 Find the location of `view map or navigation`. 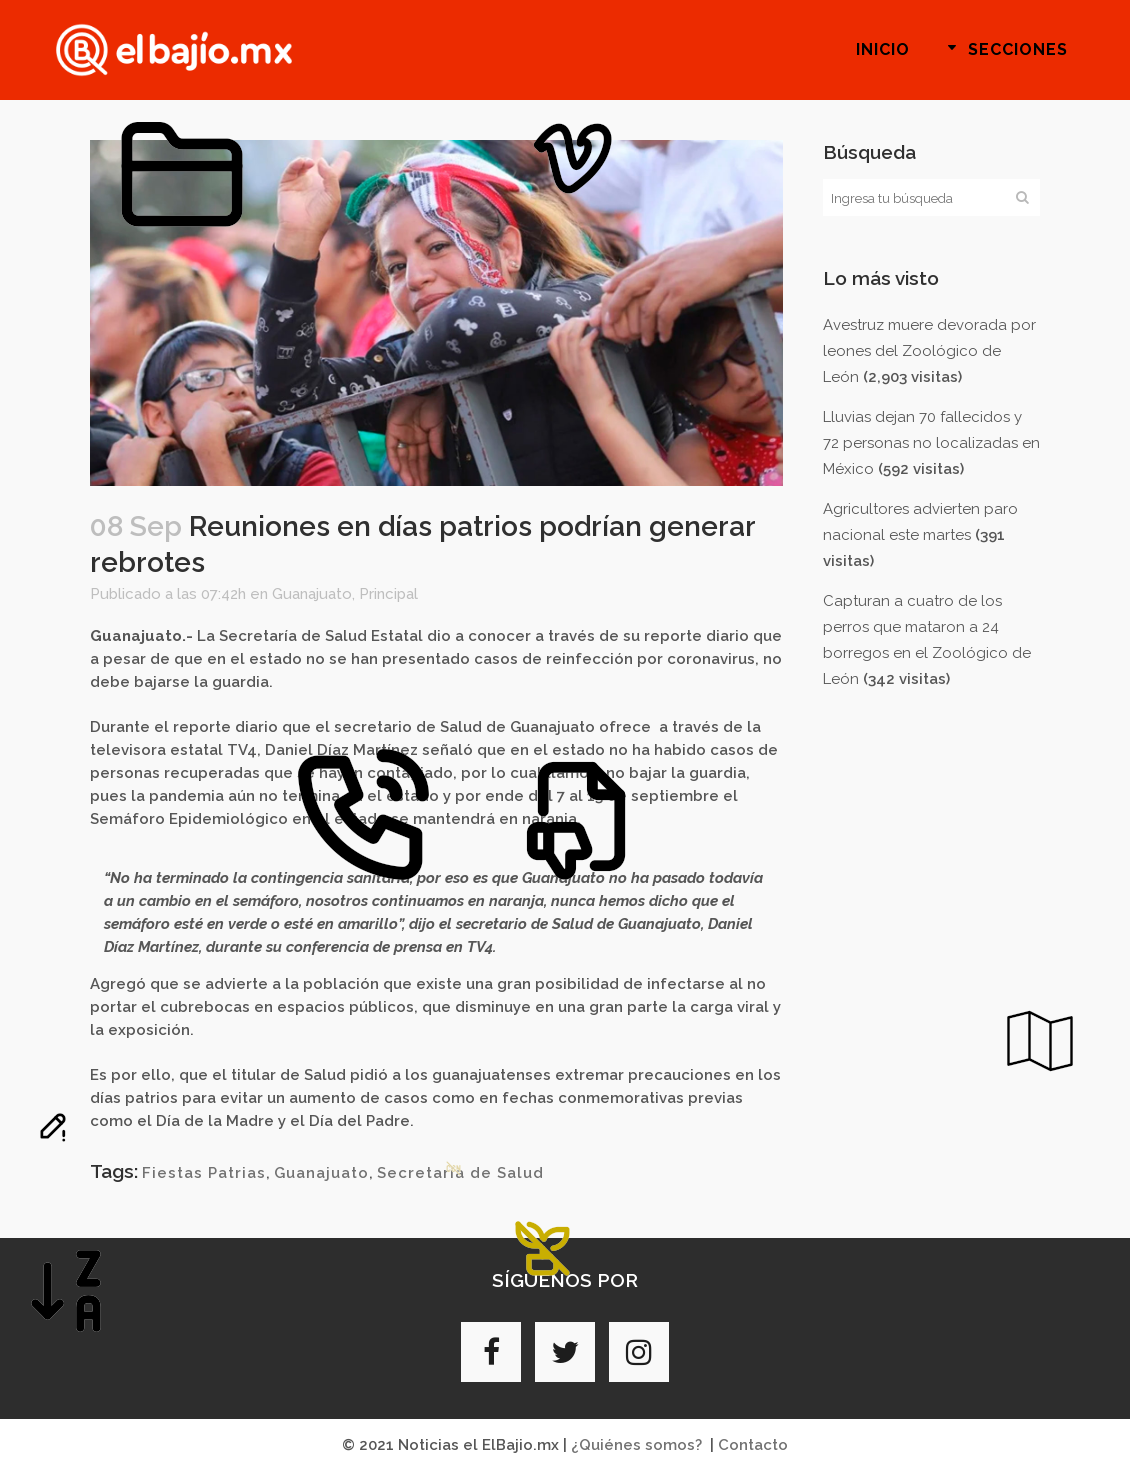

view map or navigation is located at coordinates (1040, 1041).